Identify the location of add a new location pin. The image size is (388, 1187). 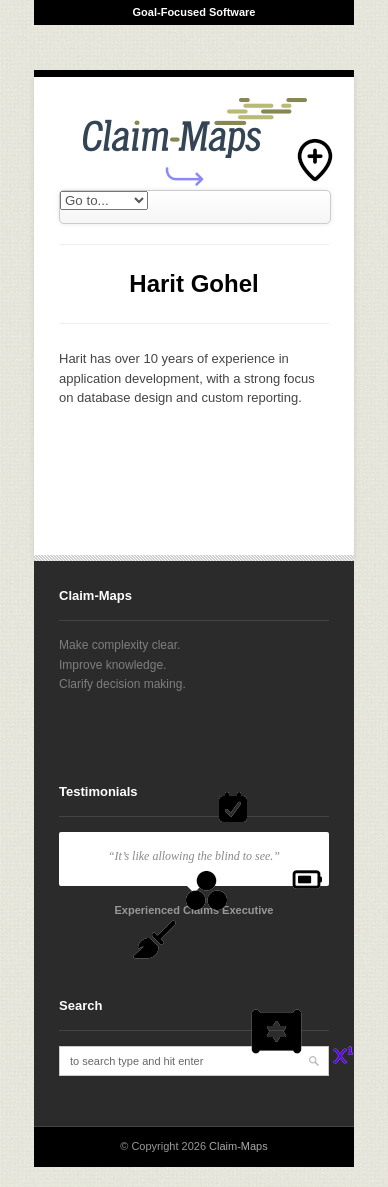
(315, 160).